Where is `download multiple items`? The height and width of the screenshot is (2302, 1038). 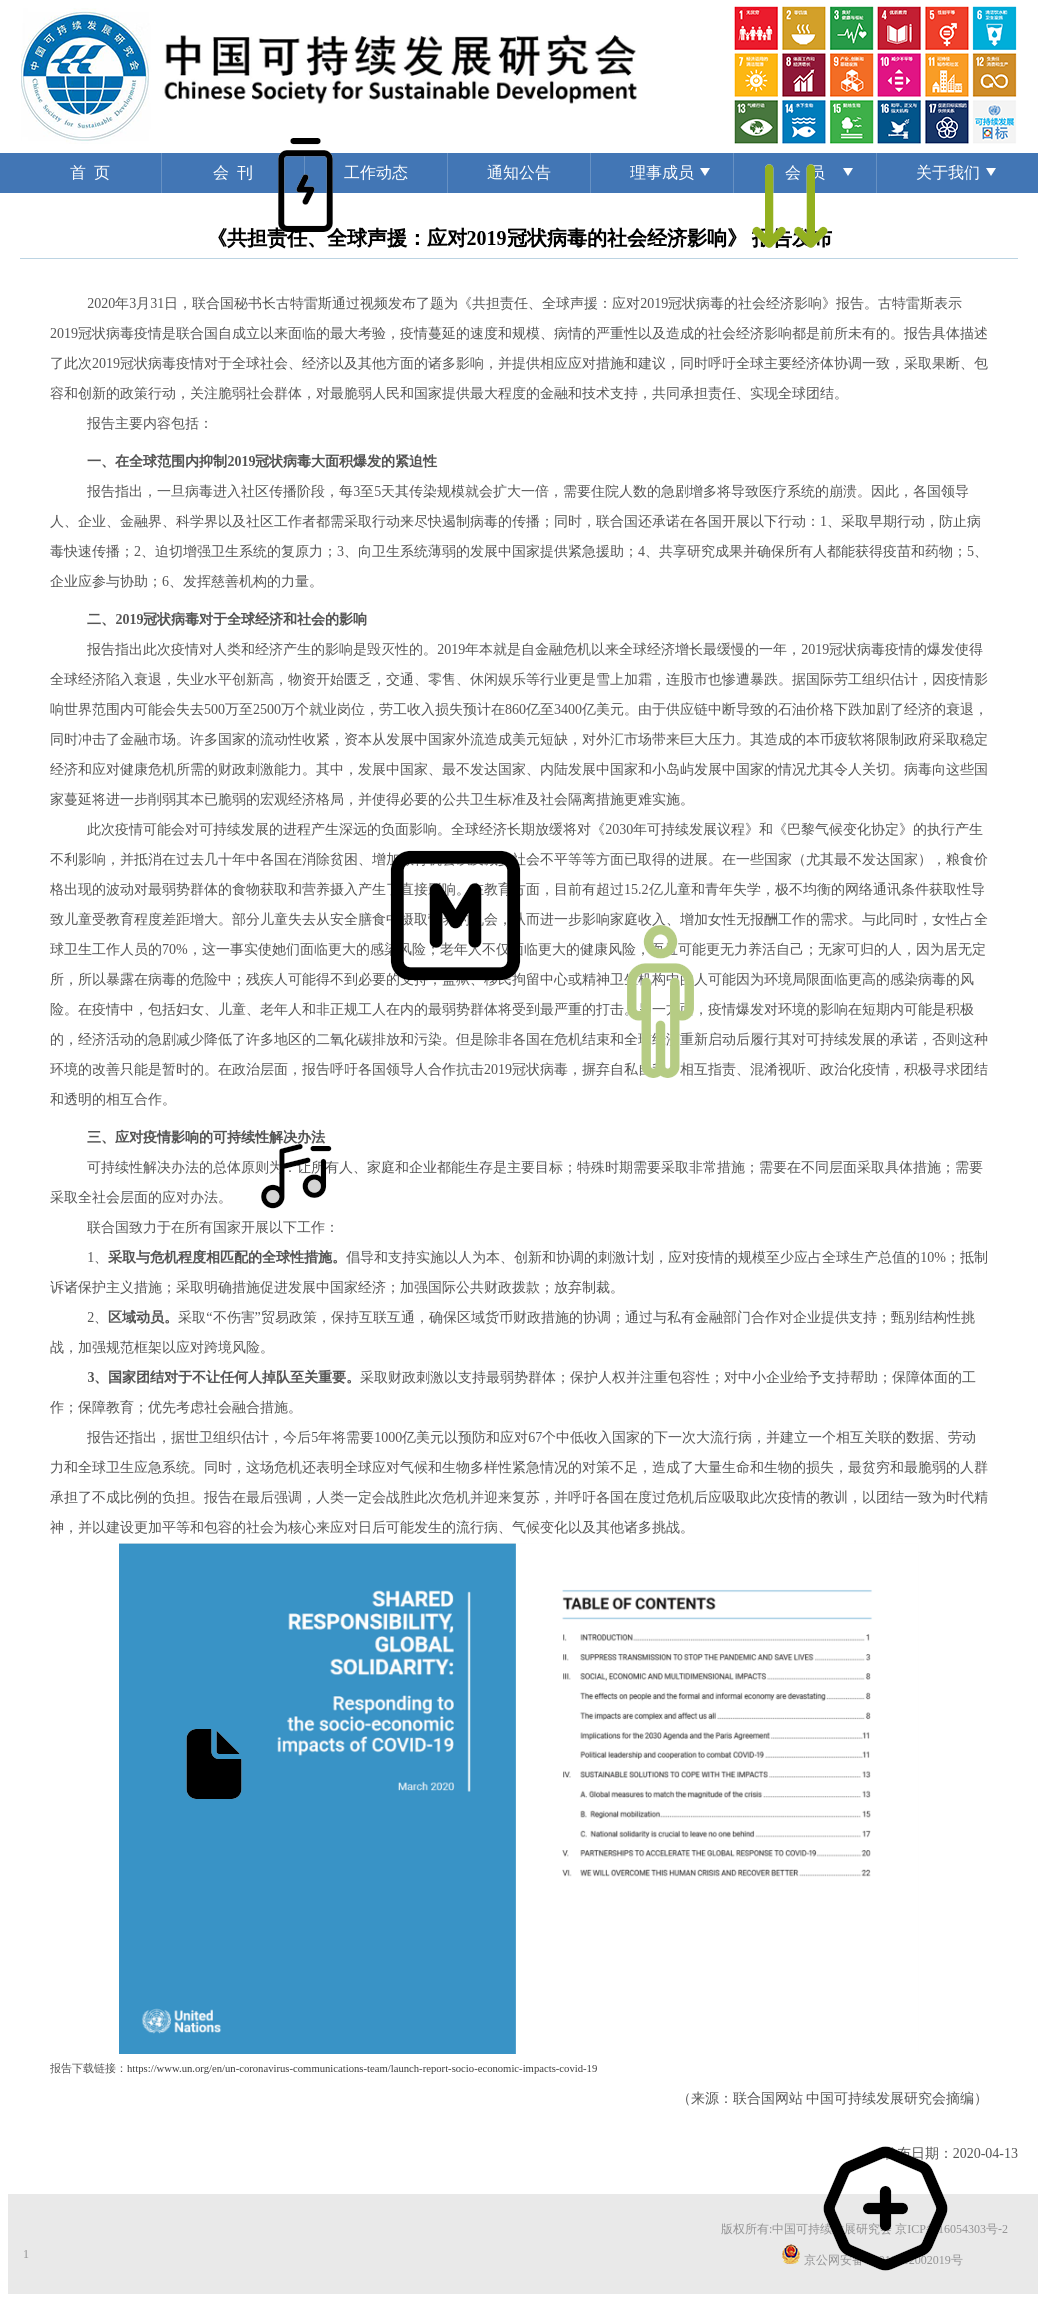
download multiple items is located at coordinates (790, 206).